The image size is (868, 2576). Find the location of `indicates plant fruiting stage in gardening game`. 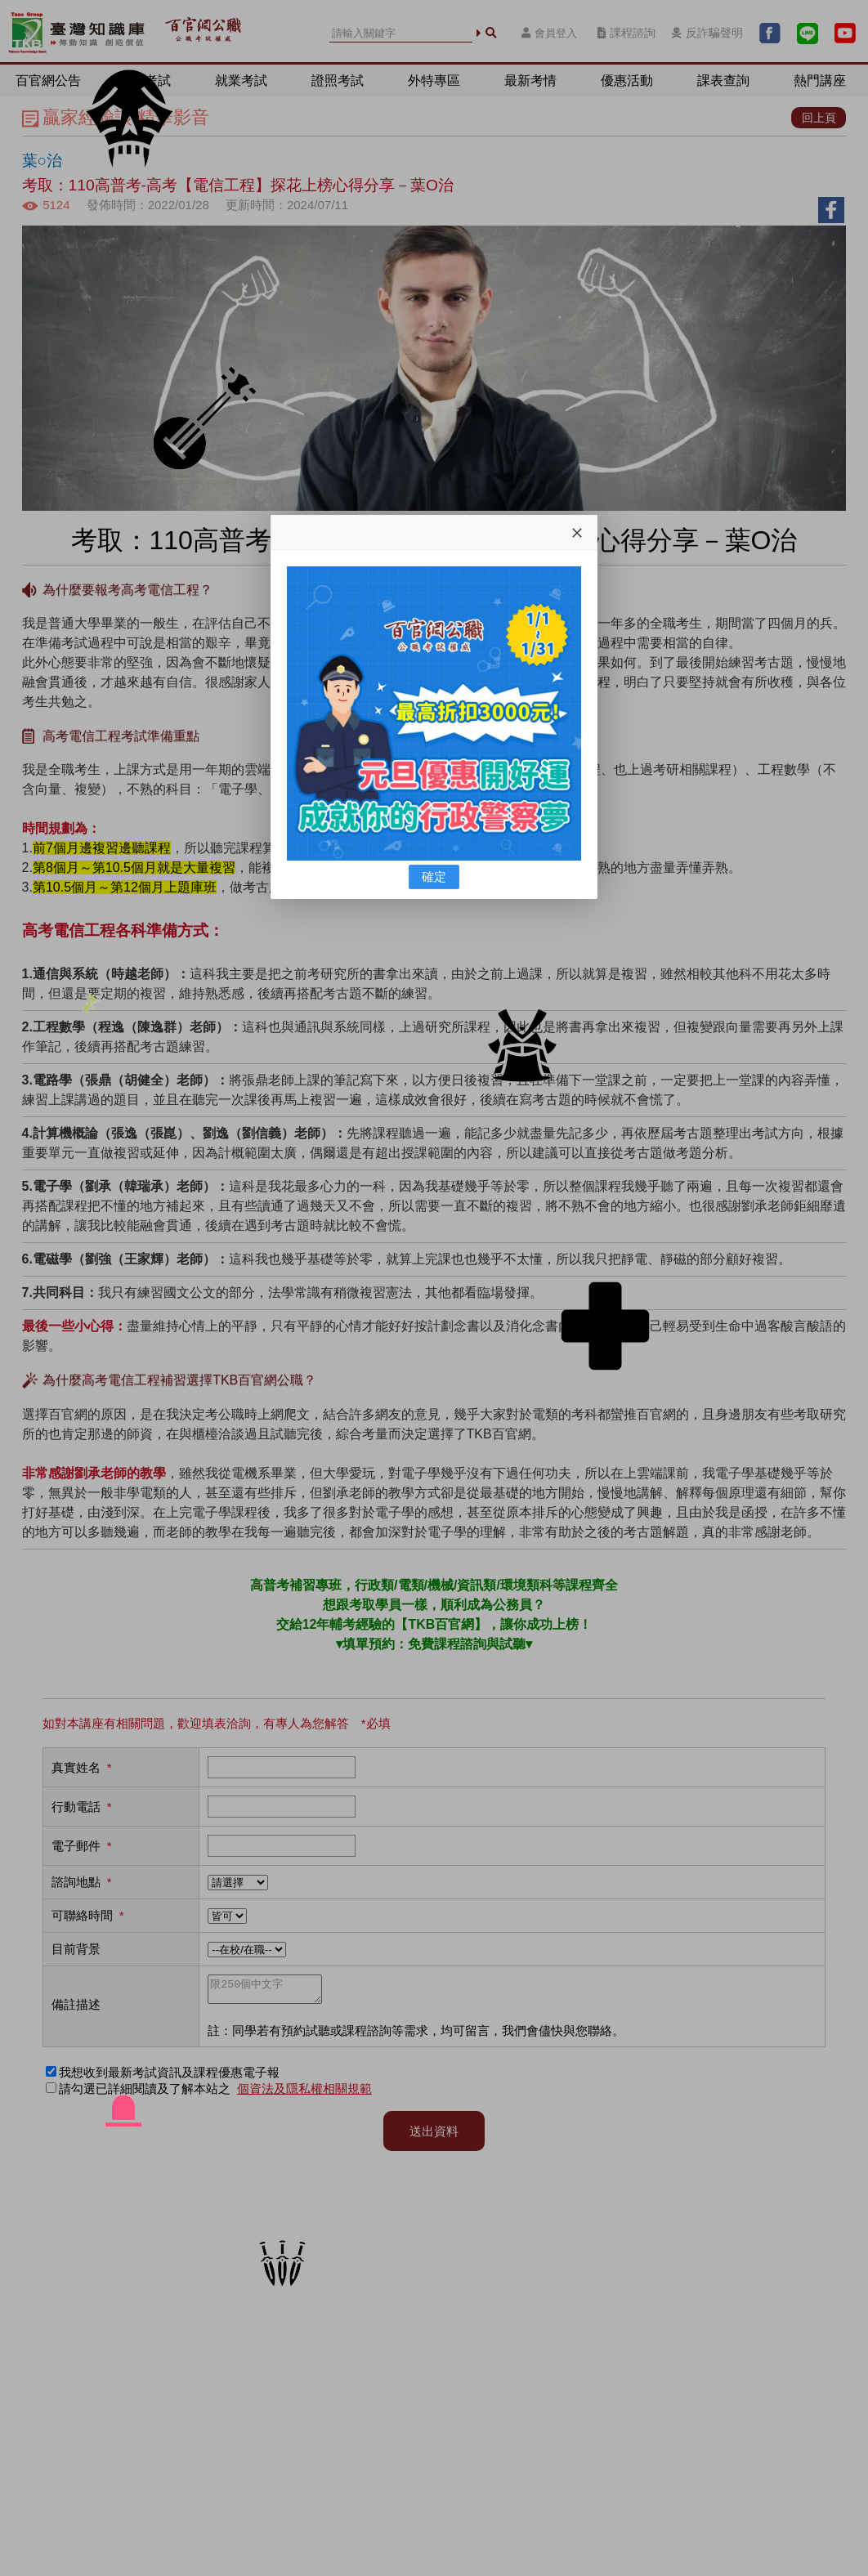

indicates plant fruiting stage in gardening game is located at coordinates (91, 1003).